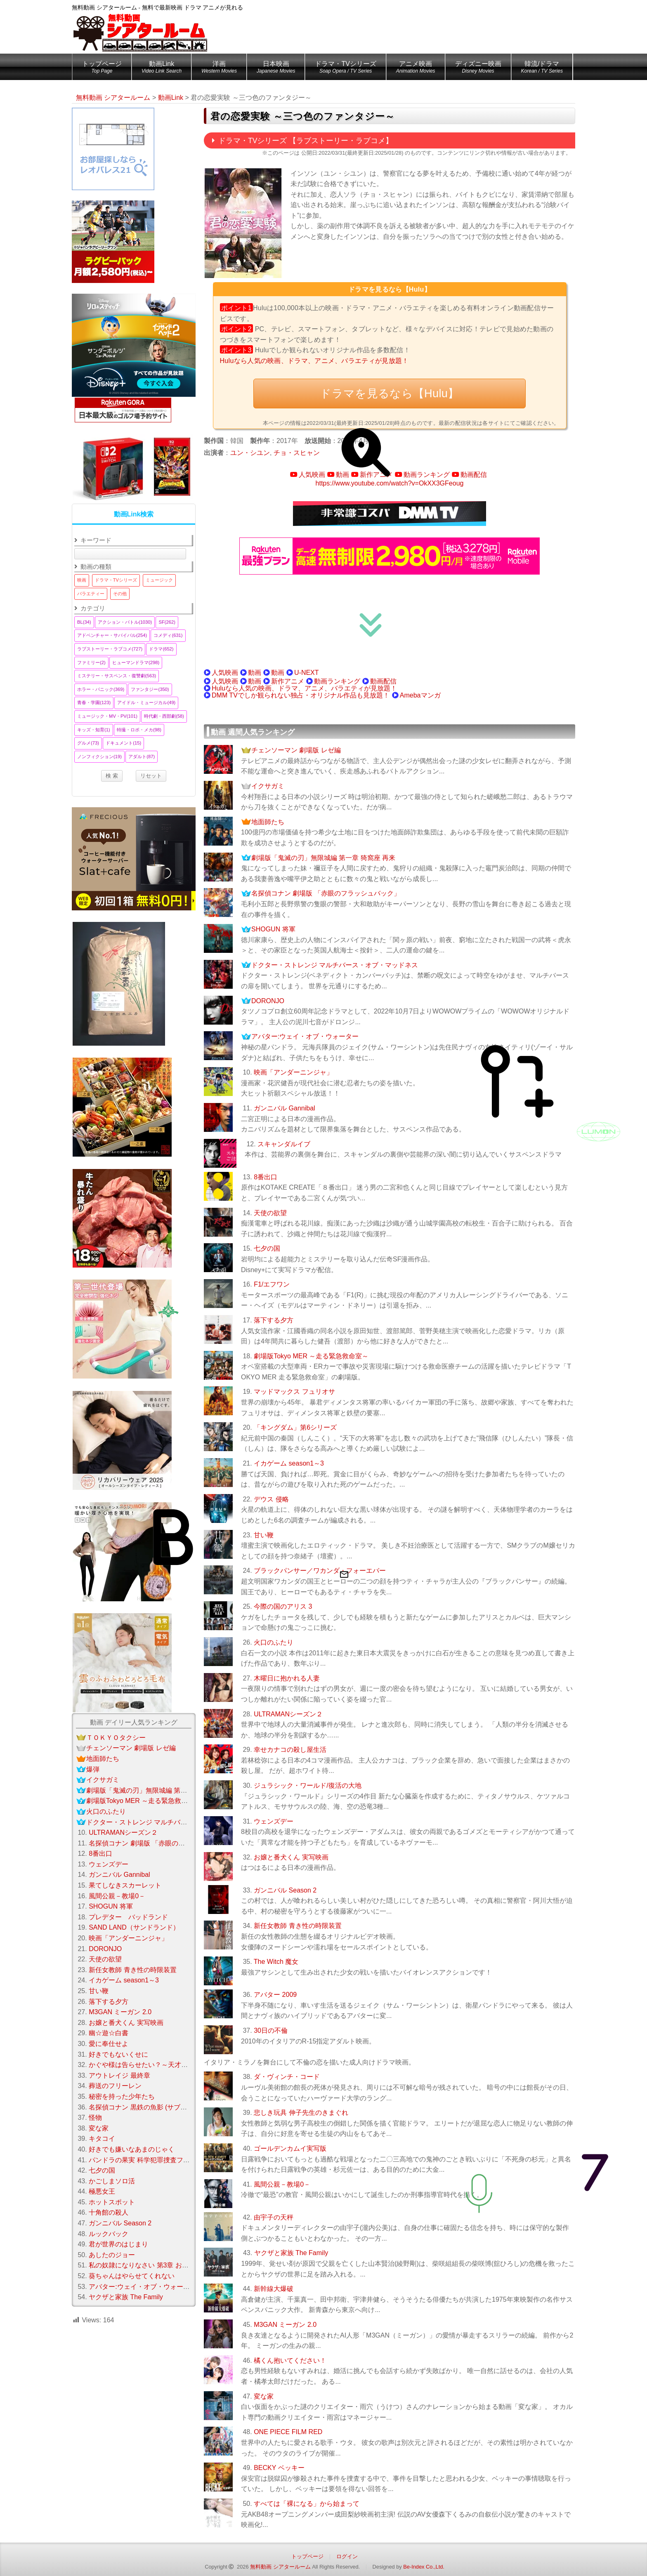 Image resolution: width=647 pixels, height=2576 pixels. Describe the element at coordinates (366, 452) in the screenshot. I see `search for a location on the map` at that location.